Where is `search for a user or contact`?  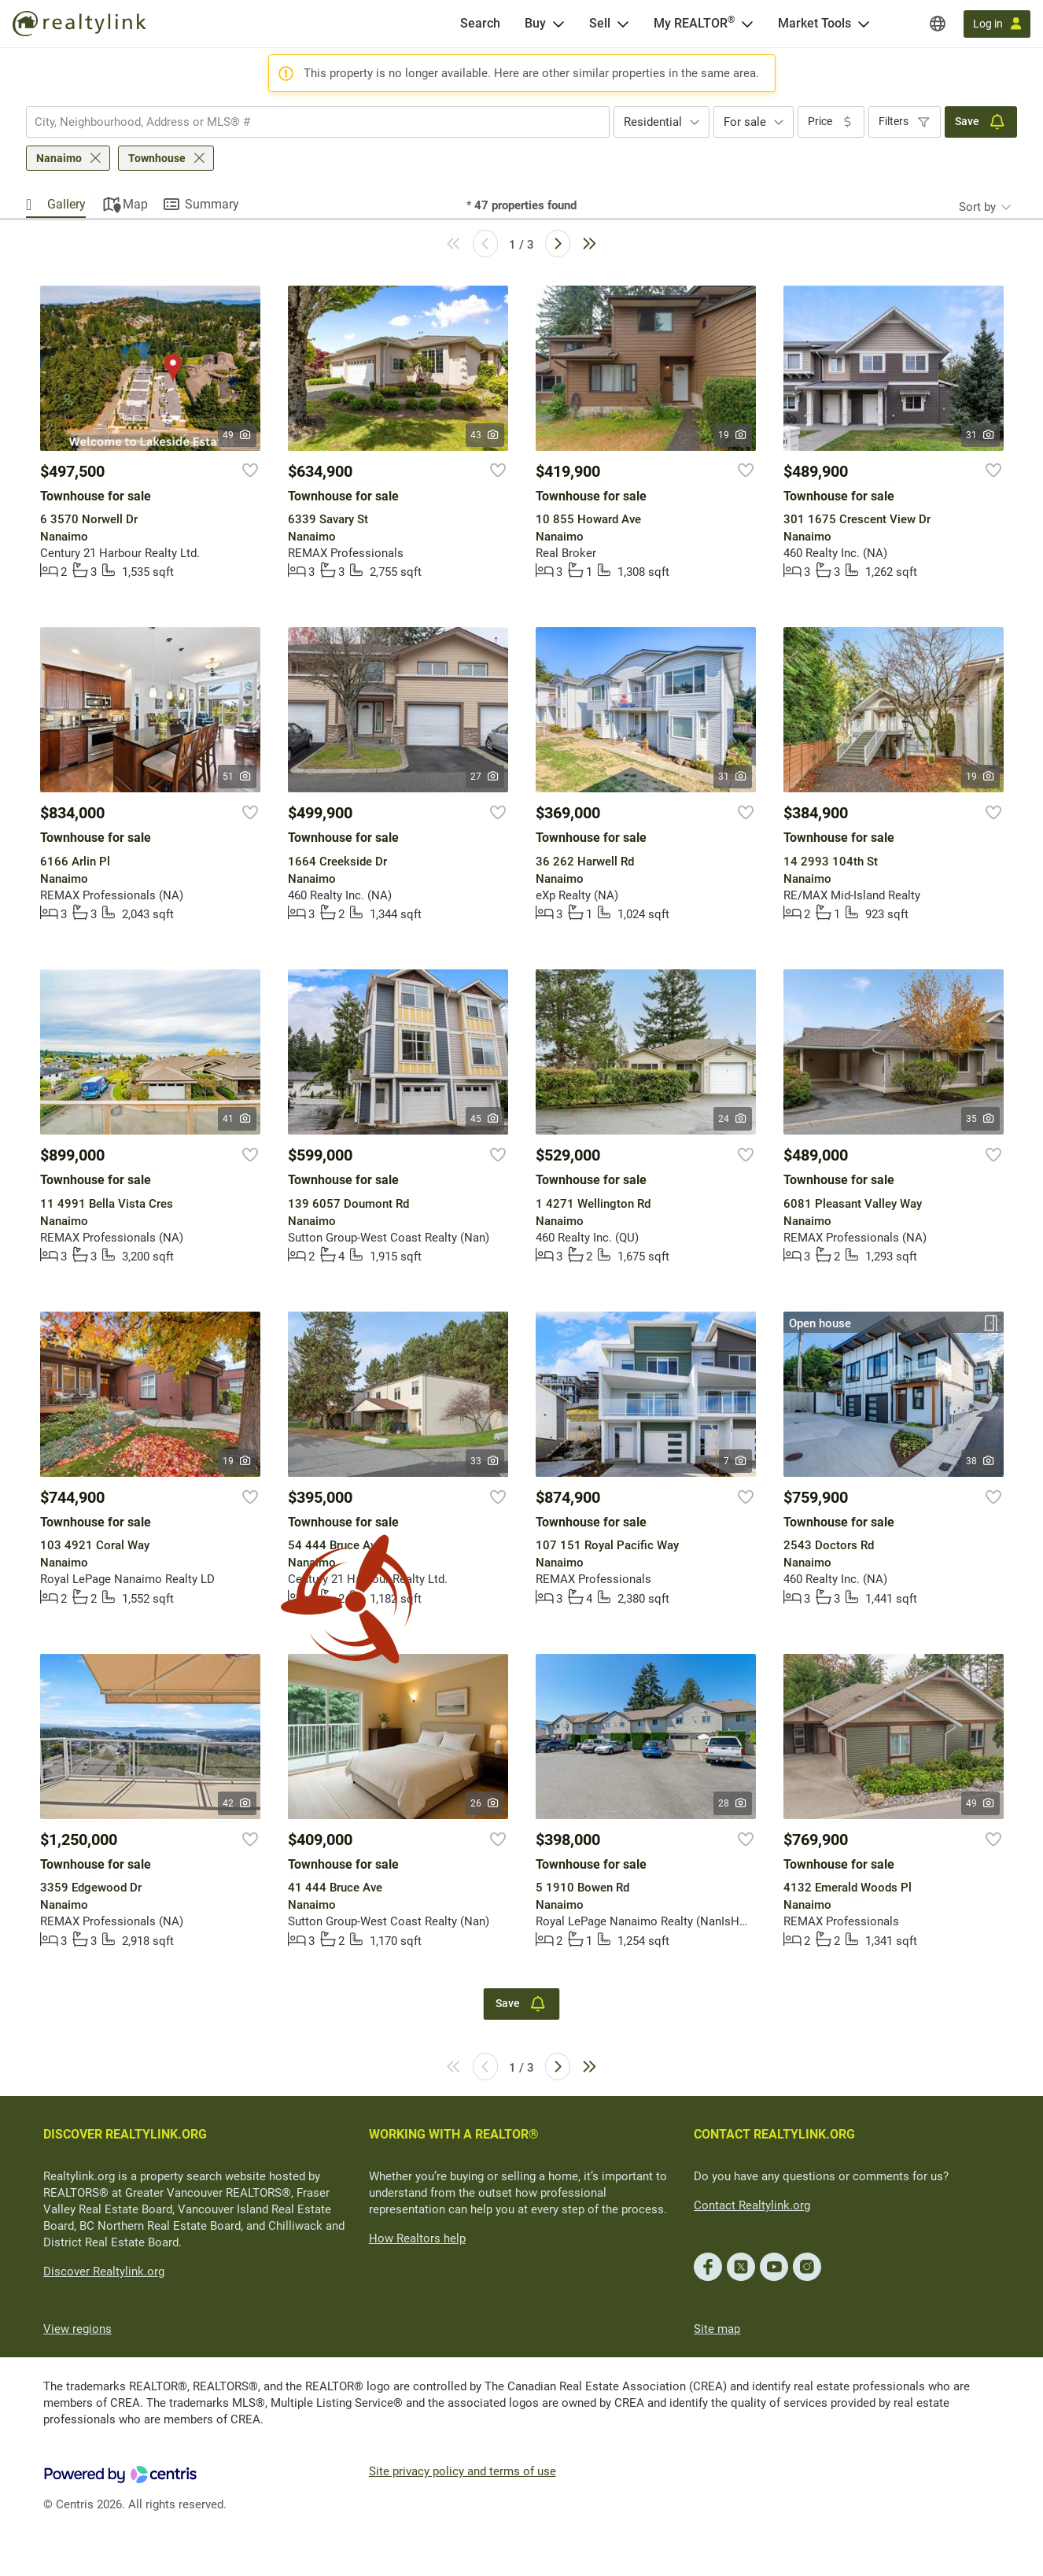
search for a user or contact is located at coordinates (67, 400).